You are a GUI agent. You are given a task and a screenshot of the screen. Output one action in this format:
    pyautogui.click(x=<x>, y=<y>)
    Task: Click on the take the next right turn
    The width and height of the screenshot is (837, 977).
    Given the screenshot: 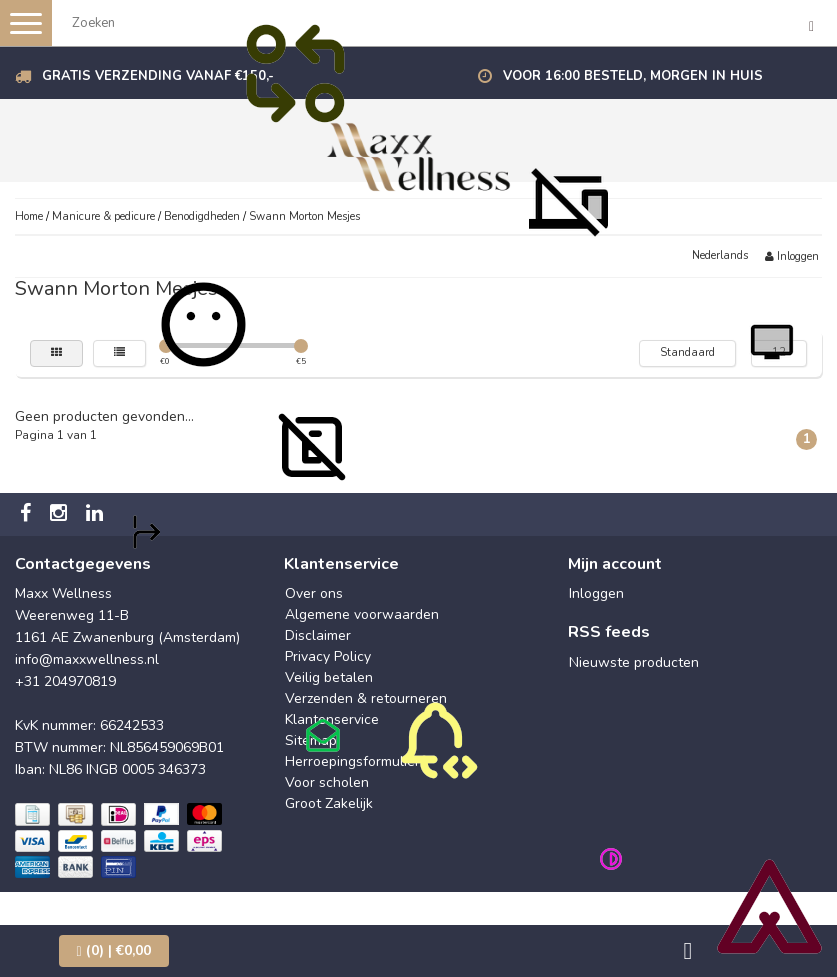 What is the action you would take?
    pyautogui.click(x=145, y=532)
    